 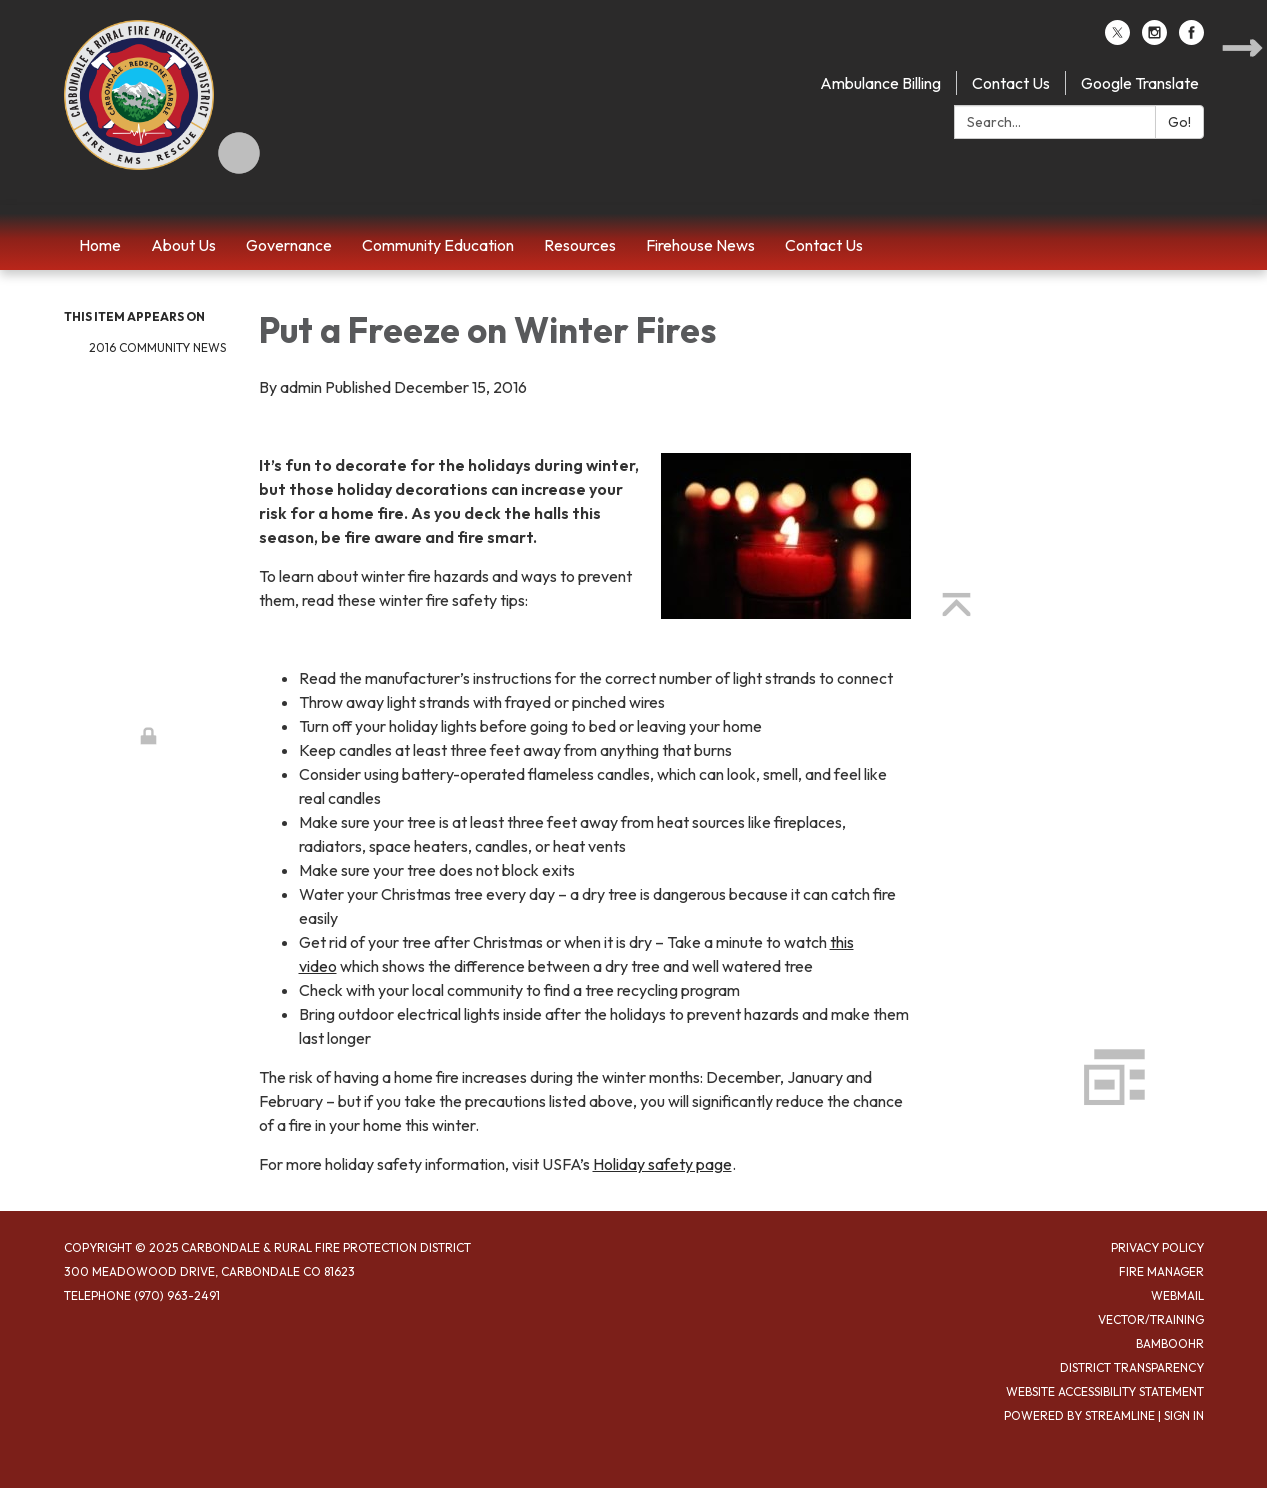 What do you see at coordinates (148, 736) in the screenshot?
I see `indicates a secure or encrypted wifi network` at bounding box center [148, 736].